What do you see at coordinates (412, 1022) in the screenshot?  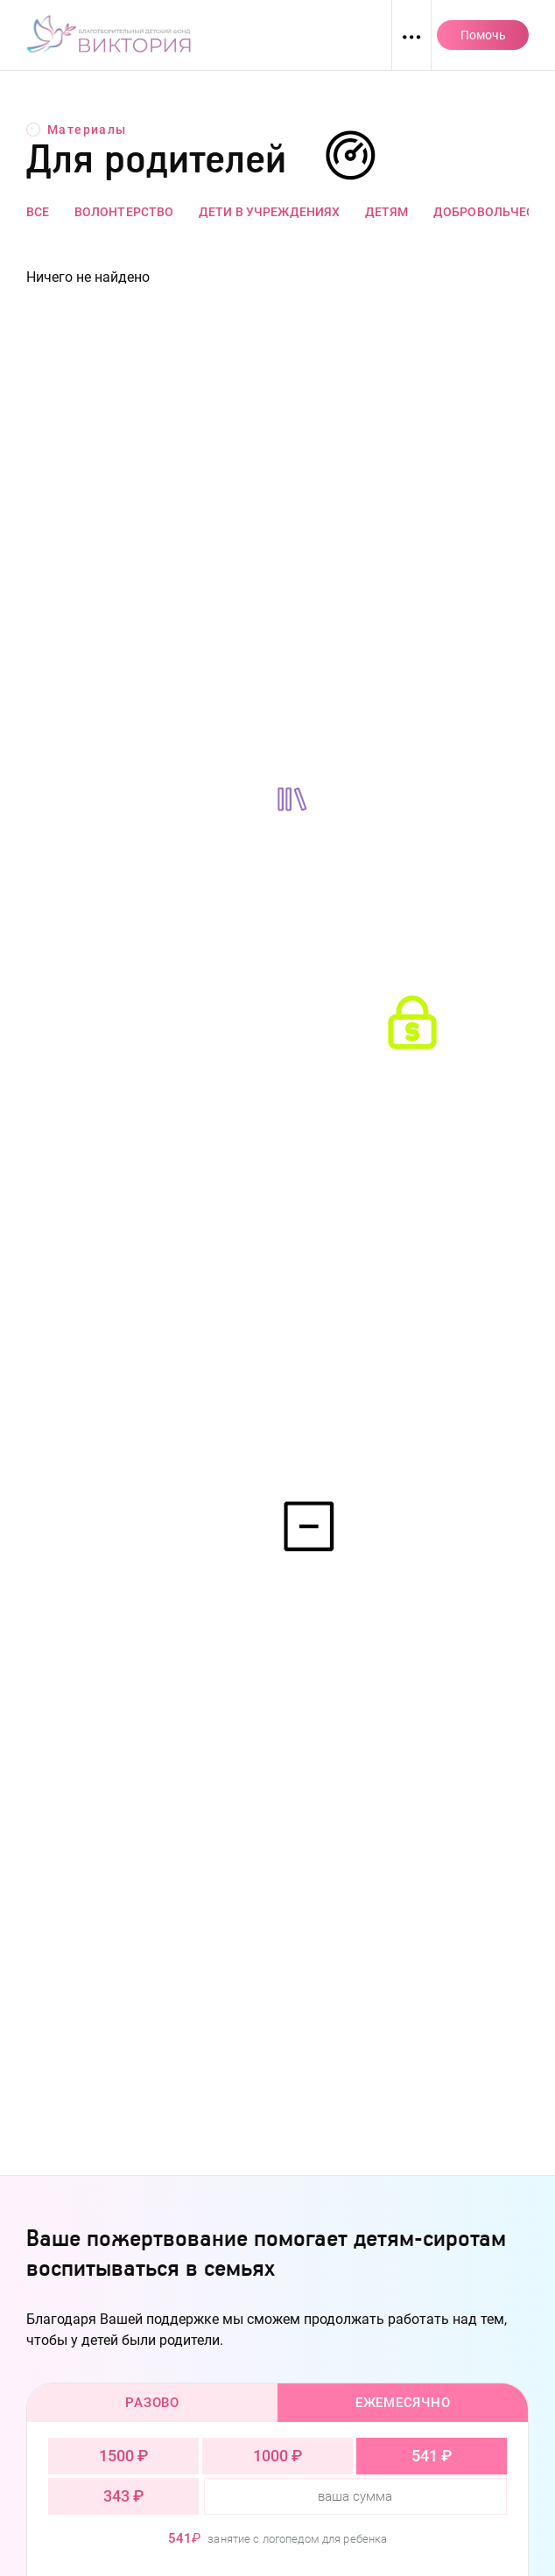 I see `access Samsung Pass password manager` at bounding box center [412, 1022].